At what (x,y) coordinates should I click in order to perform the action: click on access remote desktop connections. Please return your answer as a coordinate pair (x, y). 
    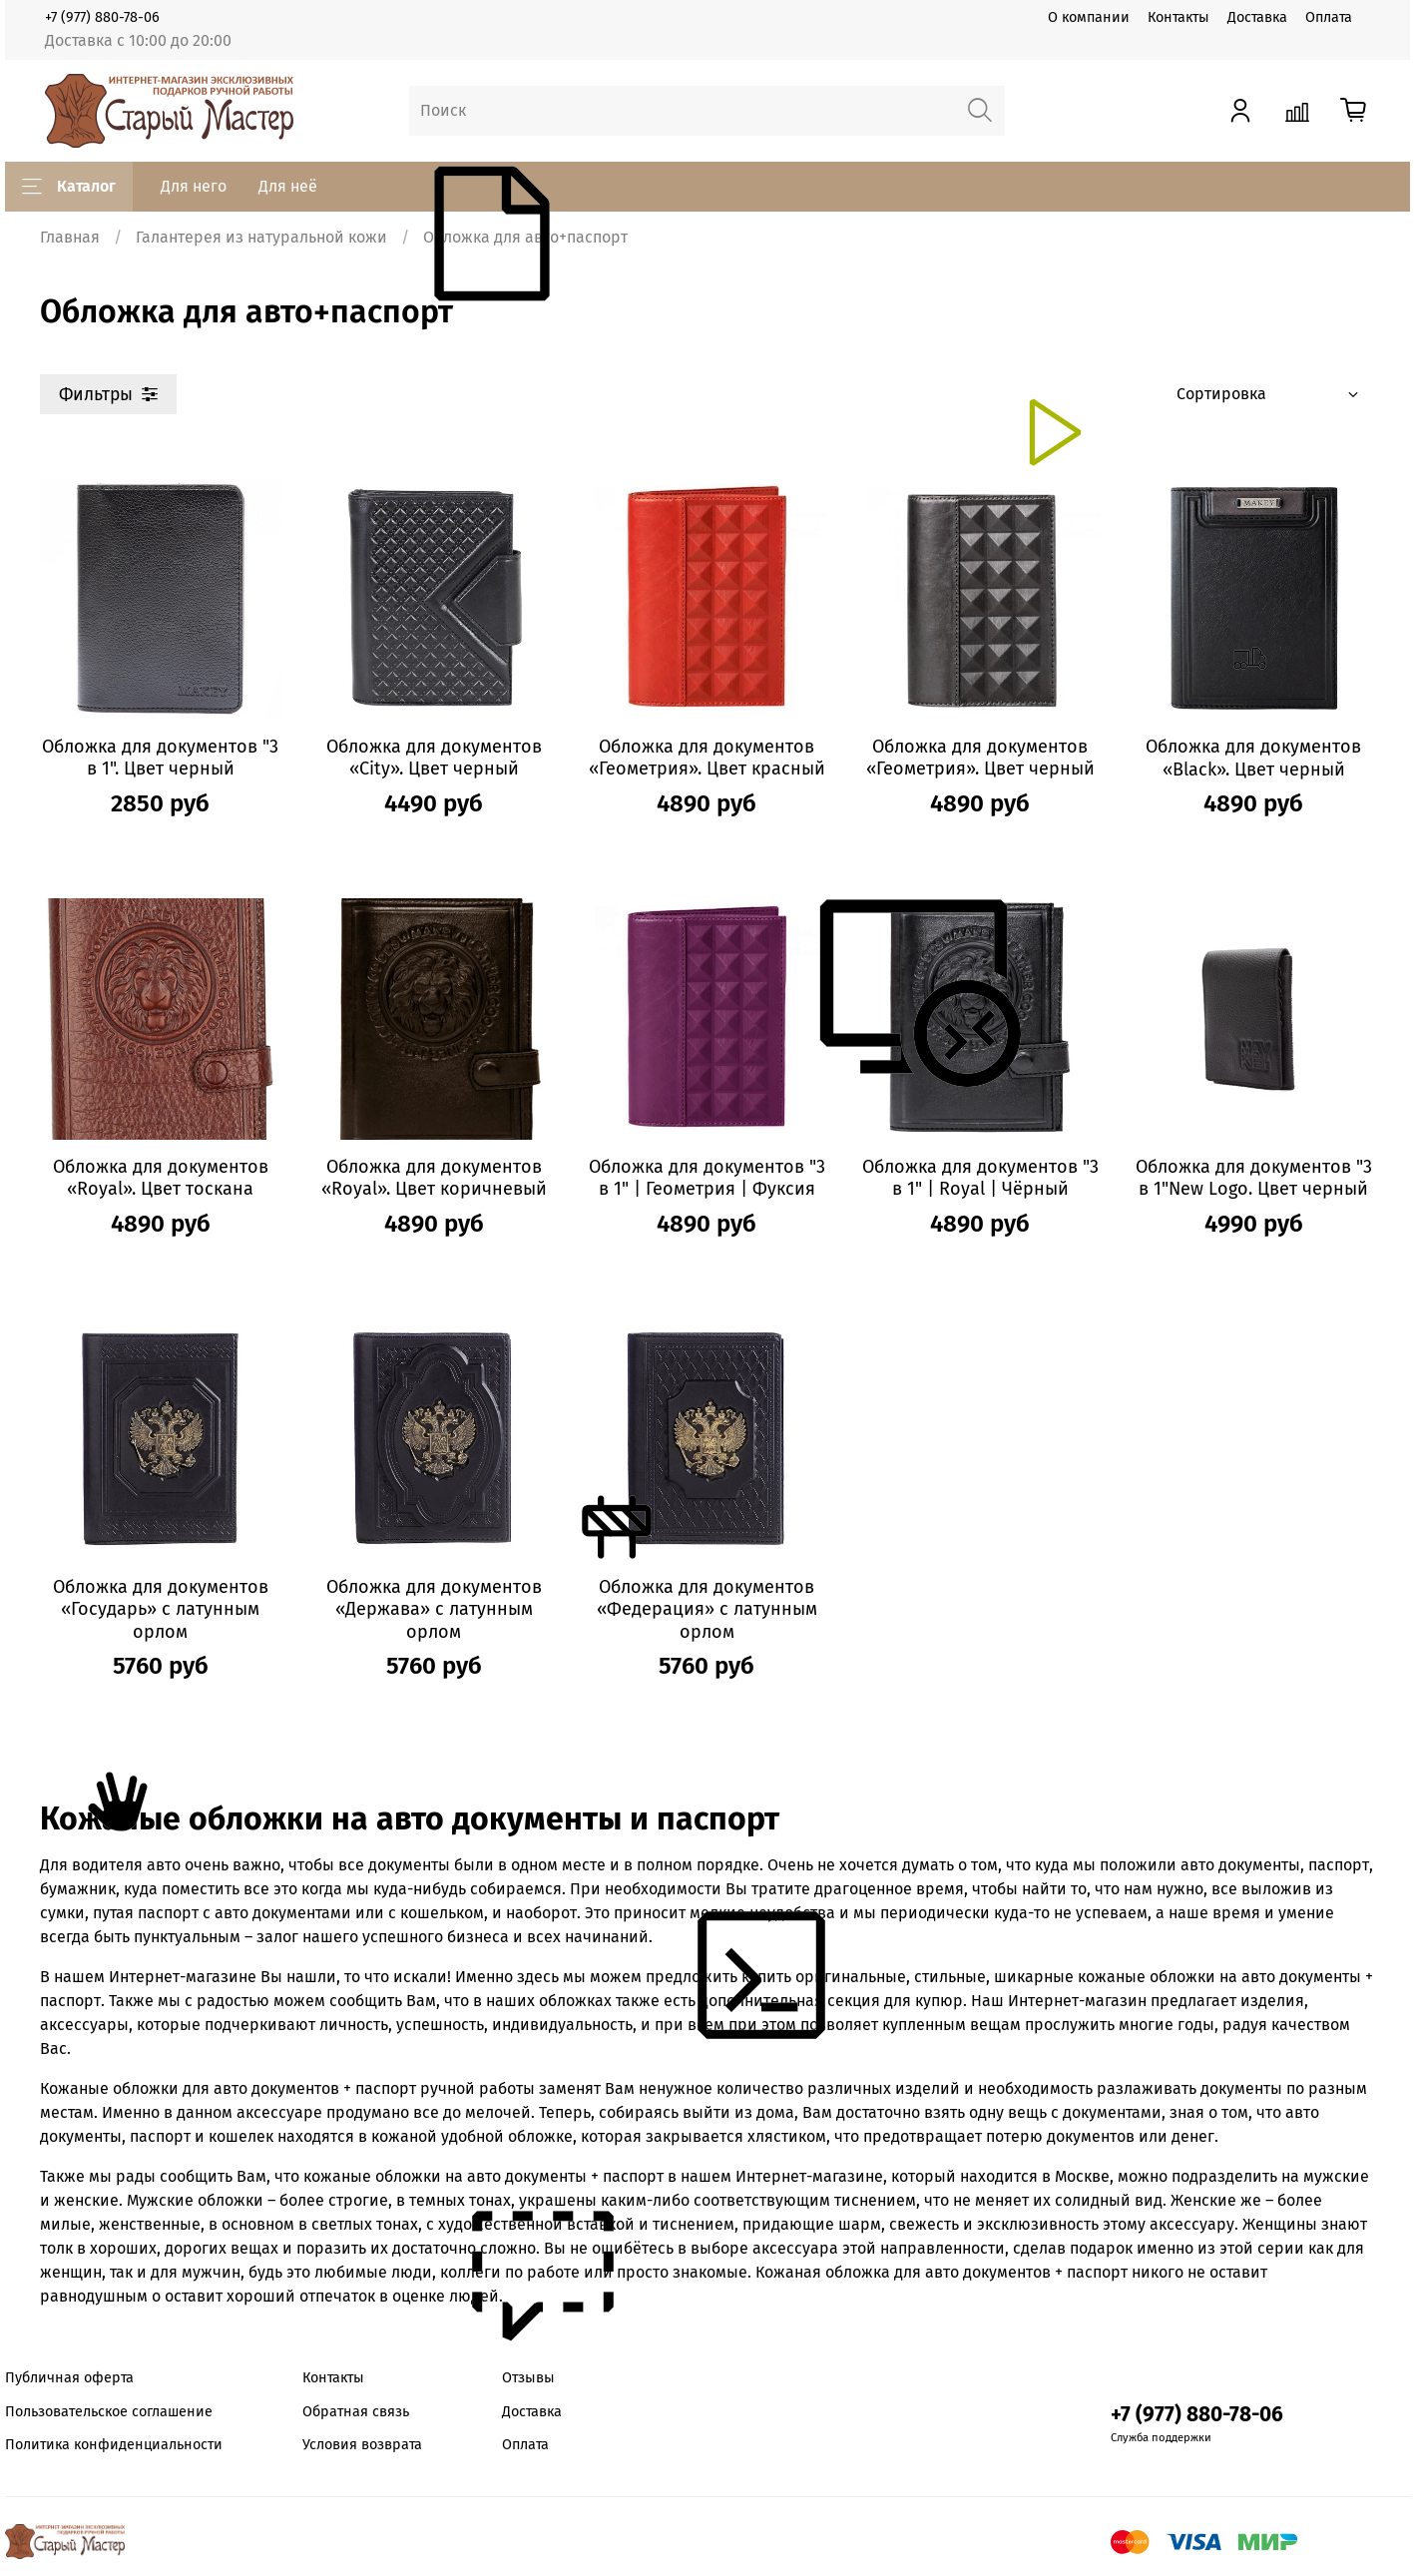
    Looking at the image, I should click on (918, 984).